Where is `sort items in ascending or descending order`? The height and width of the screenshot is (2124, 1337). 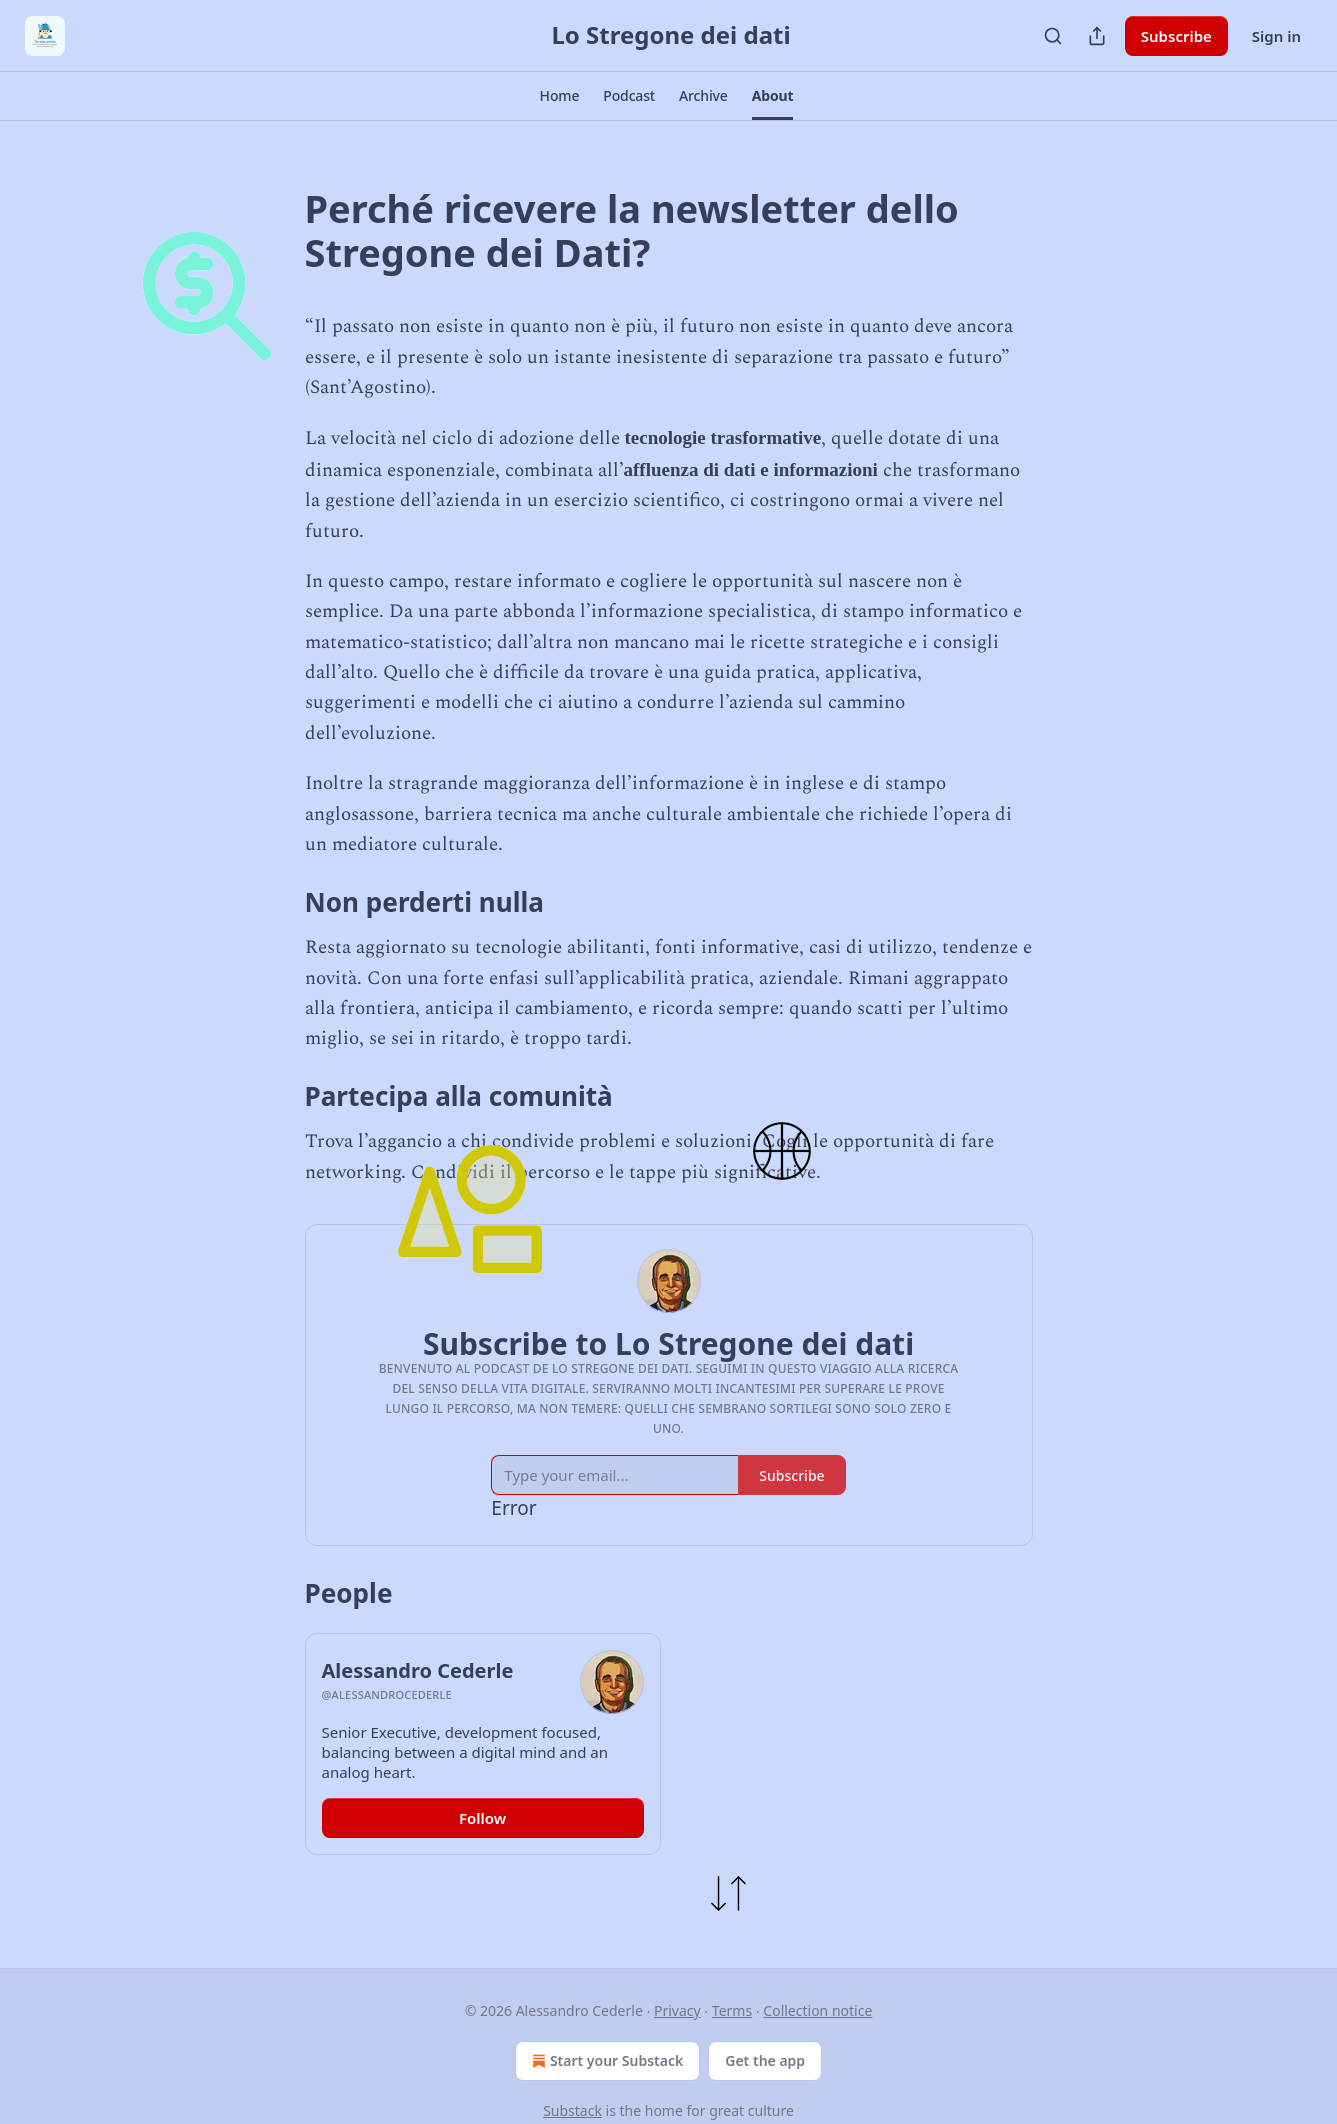 sort items in ascending or descending order is located at coordinates (728, 1893).